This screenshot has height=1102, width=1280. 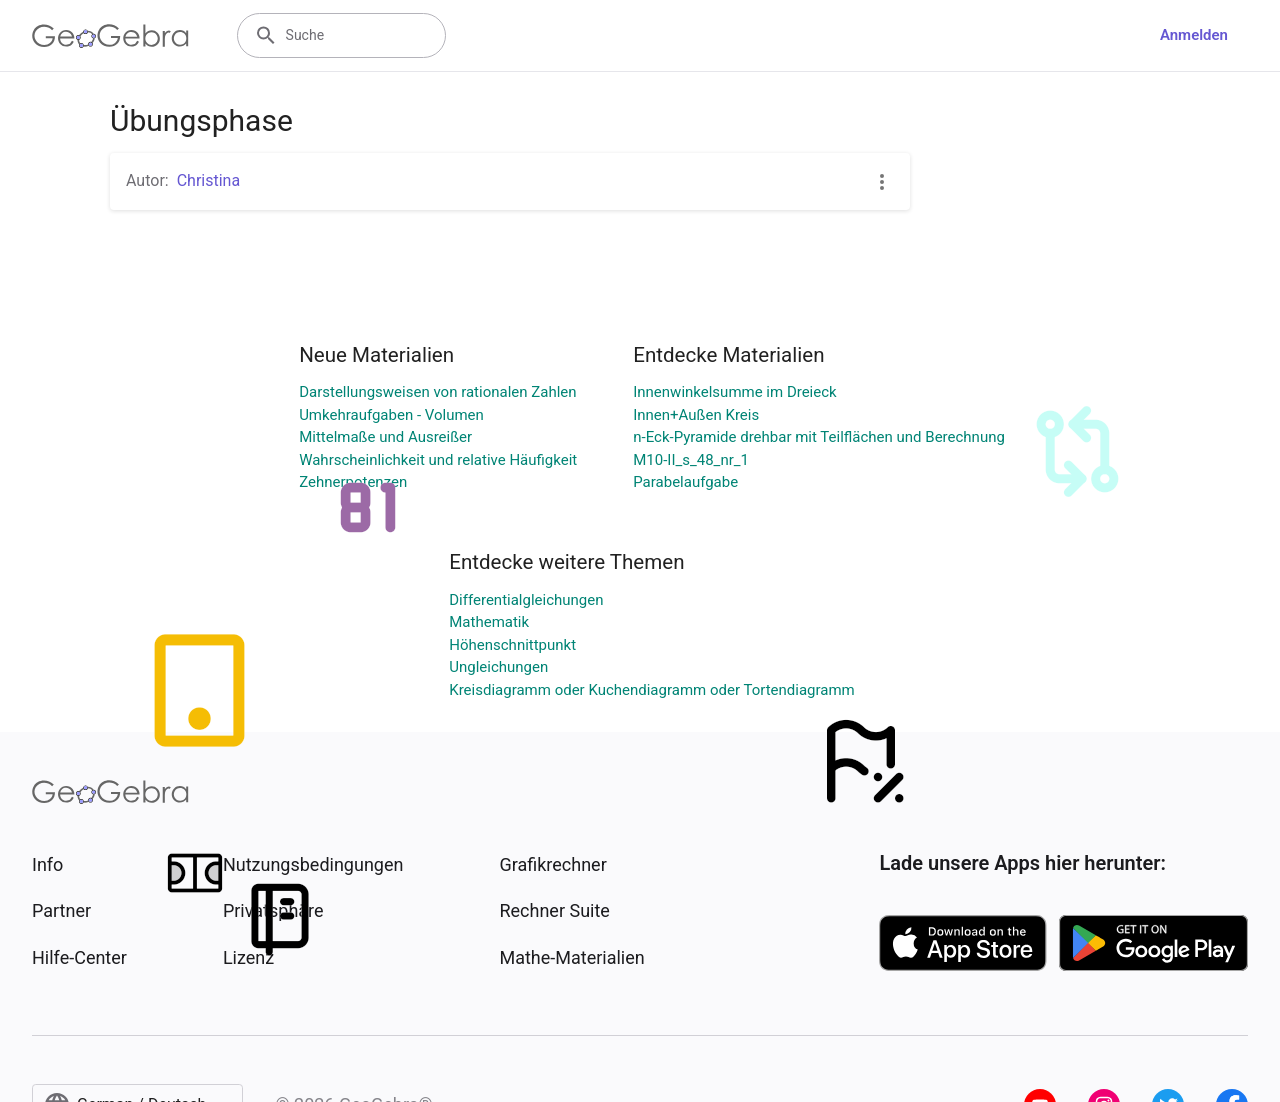 I want to click on open your notebook or notes, so click(x=280, y=916).